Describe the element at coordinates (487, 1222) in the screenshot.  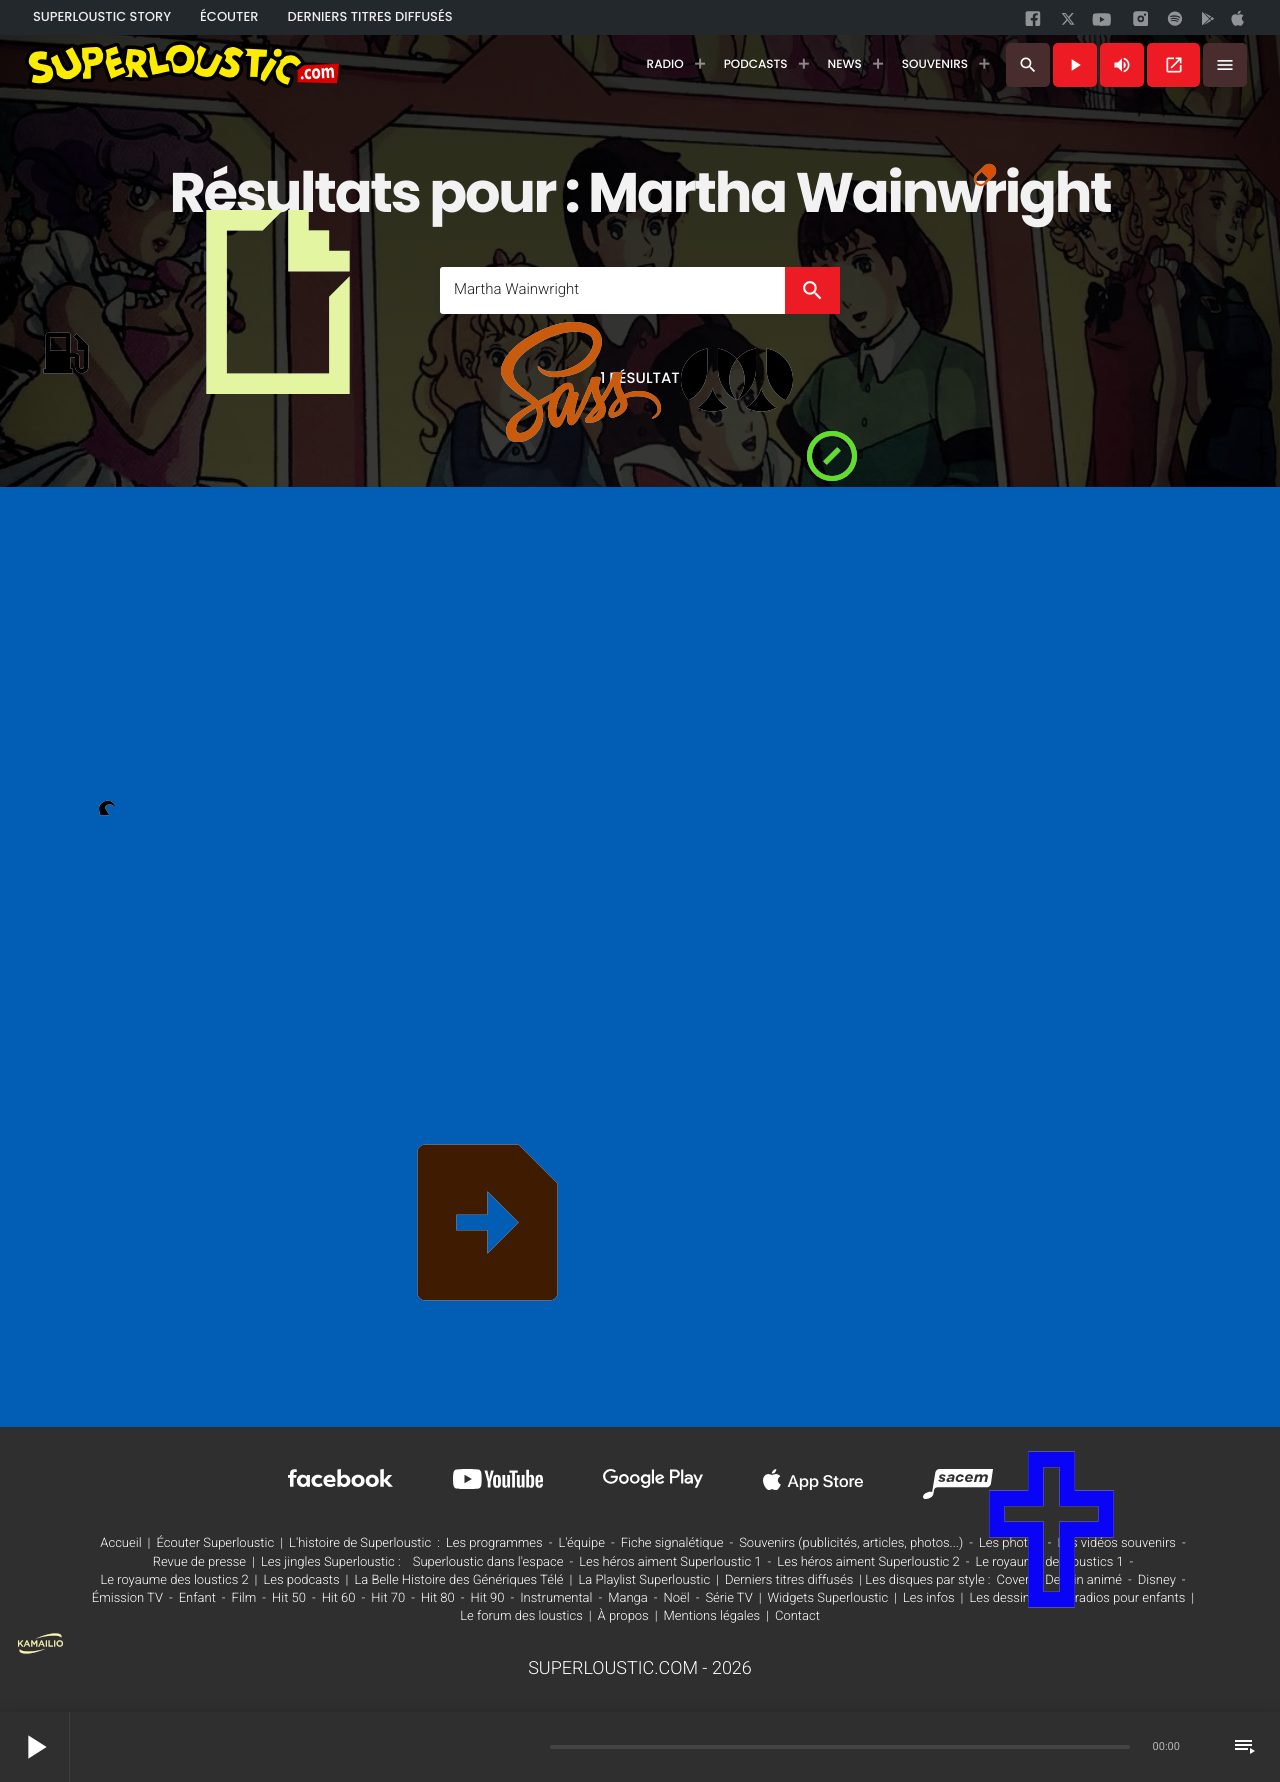
I see `transfer or export a file` at that location.